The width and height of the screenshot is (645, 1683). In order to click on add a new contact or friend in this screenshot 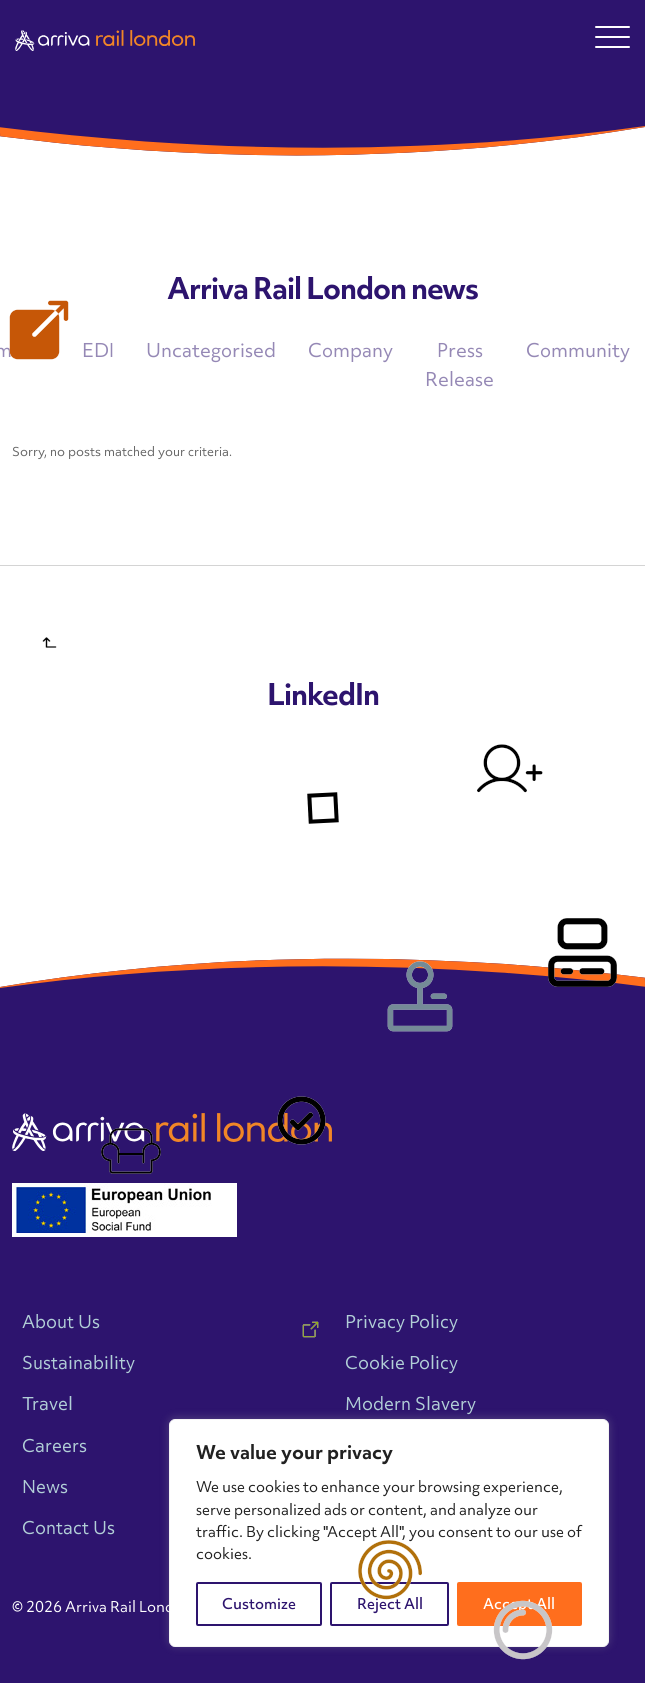, I will do `click(507, 770)`.